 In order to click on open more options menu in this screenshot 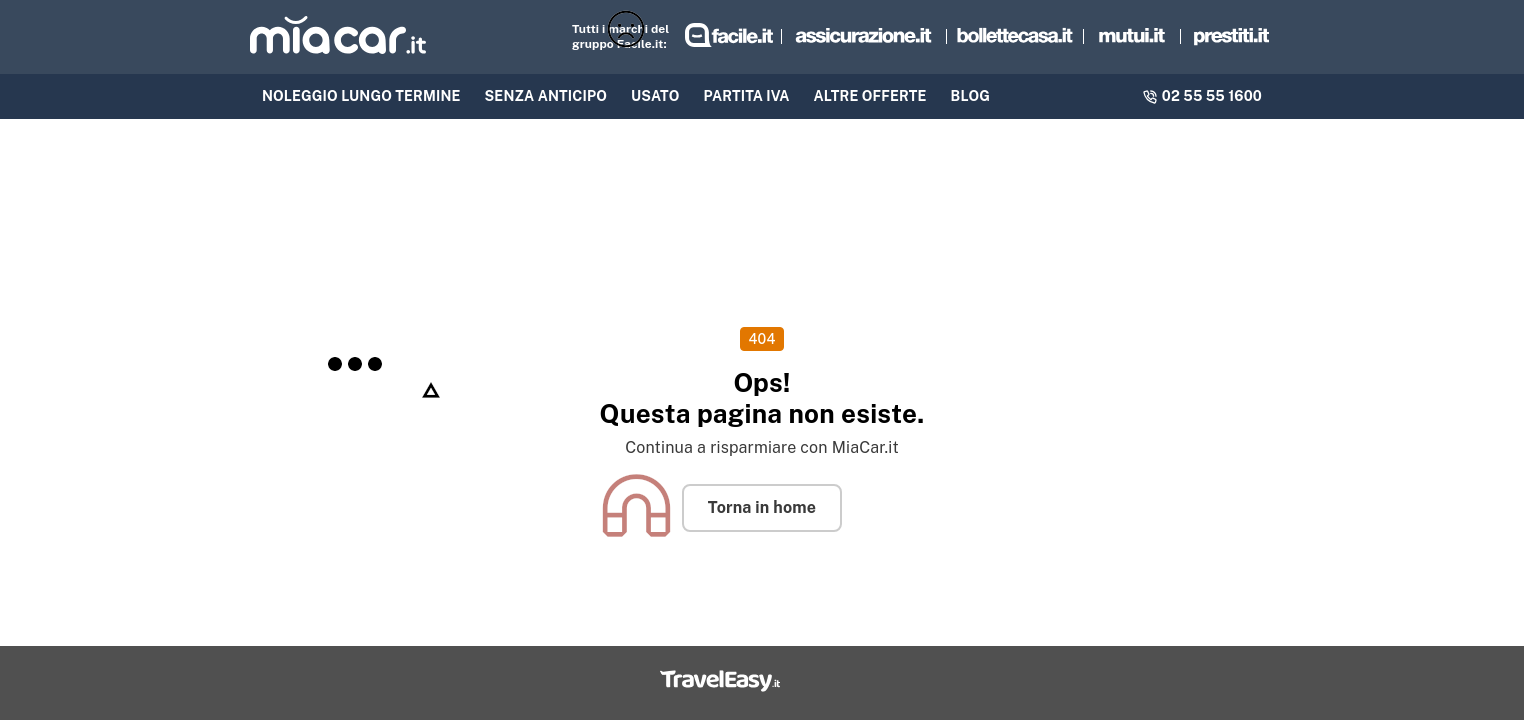, I will do `click(355, 364)`.